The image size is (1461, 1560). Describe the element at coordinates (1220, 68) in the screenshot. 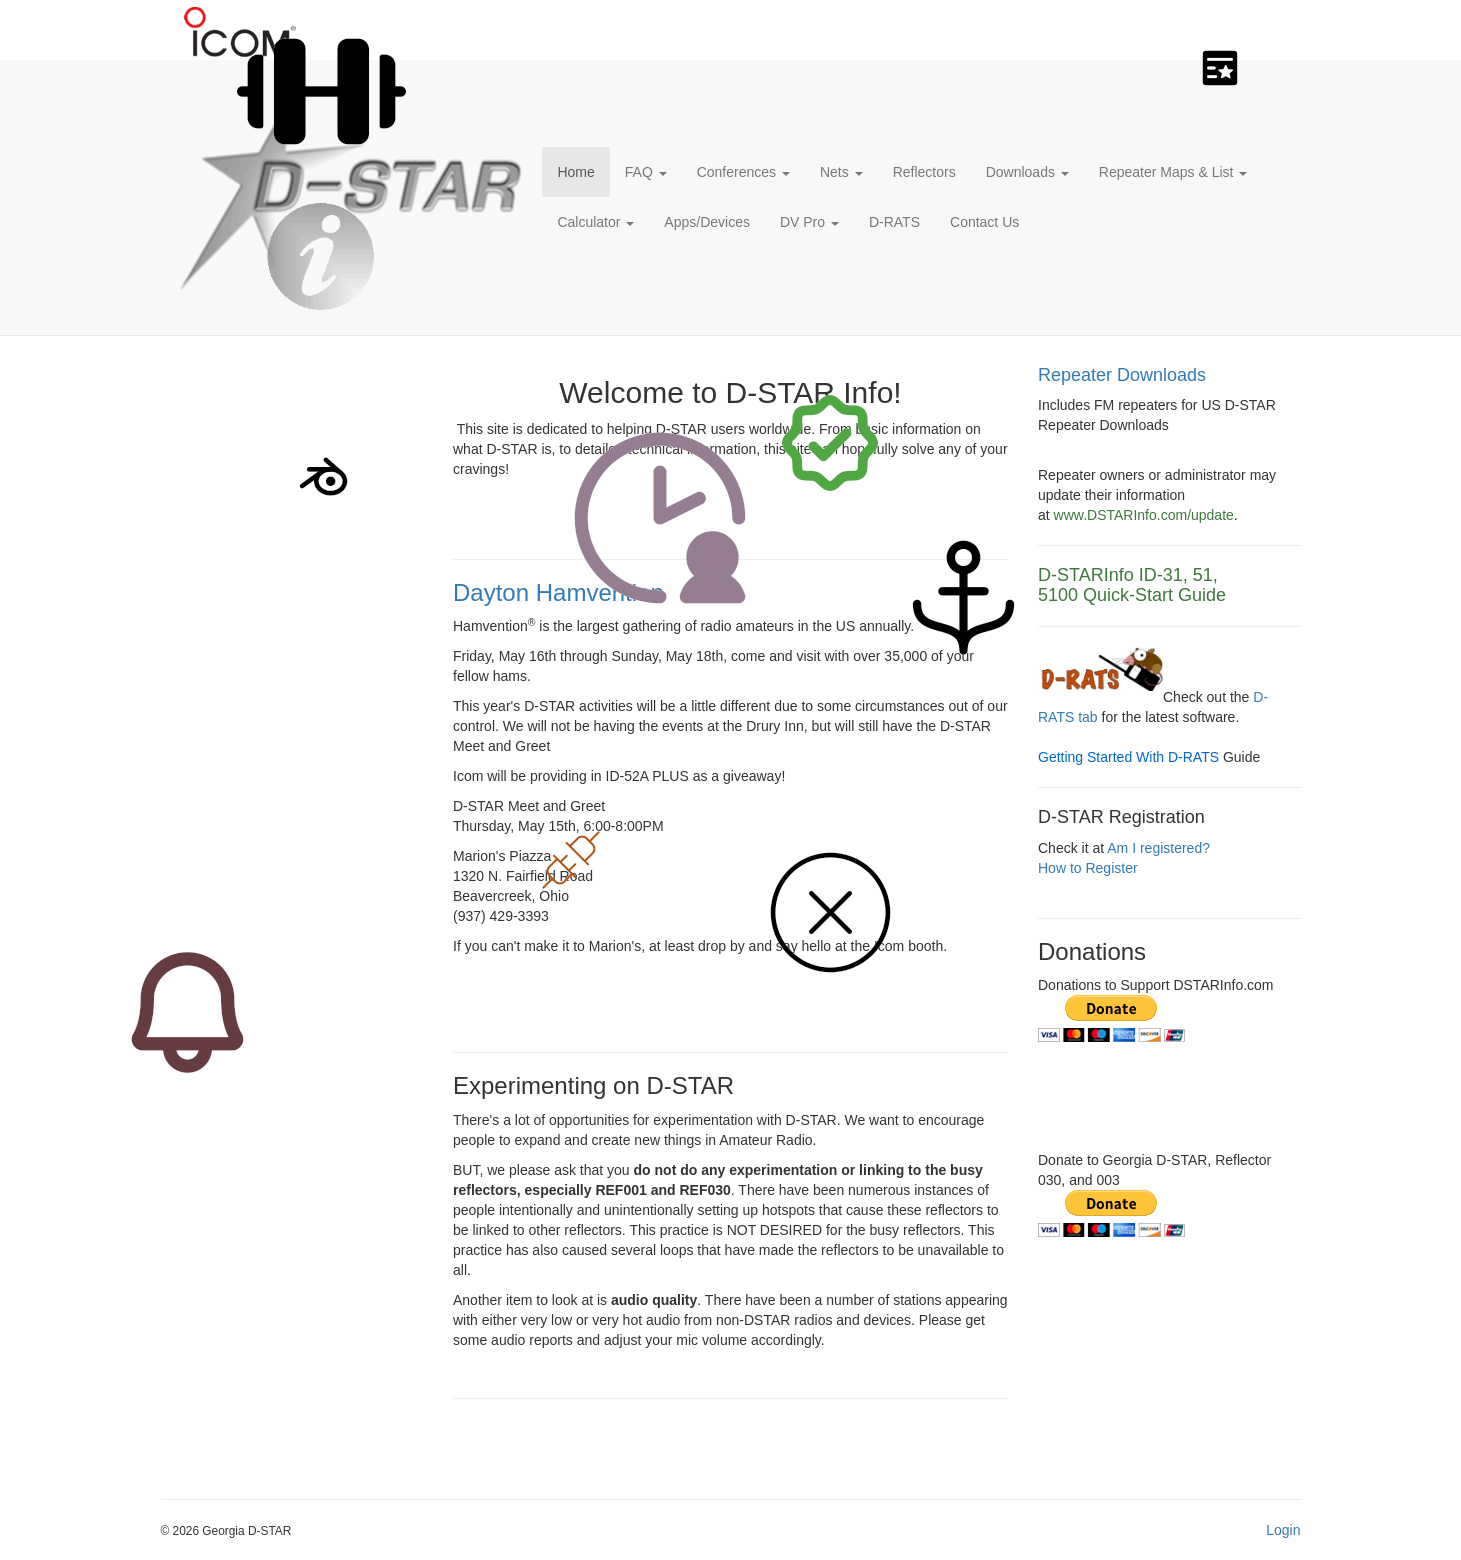

I see `view your favorites list` at that location.